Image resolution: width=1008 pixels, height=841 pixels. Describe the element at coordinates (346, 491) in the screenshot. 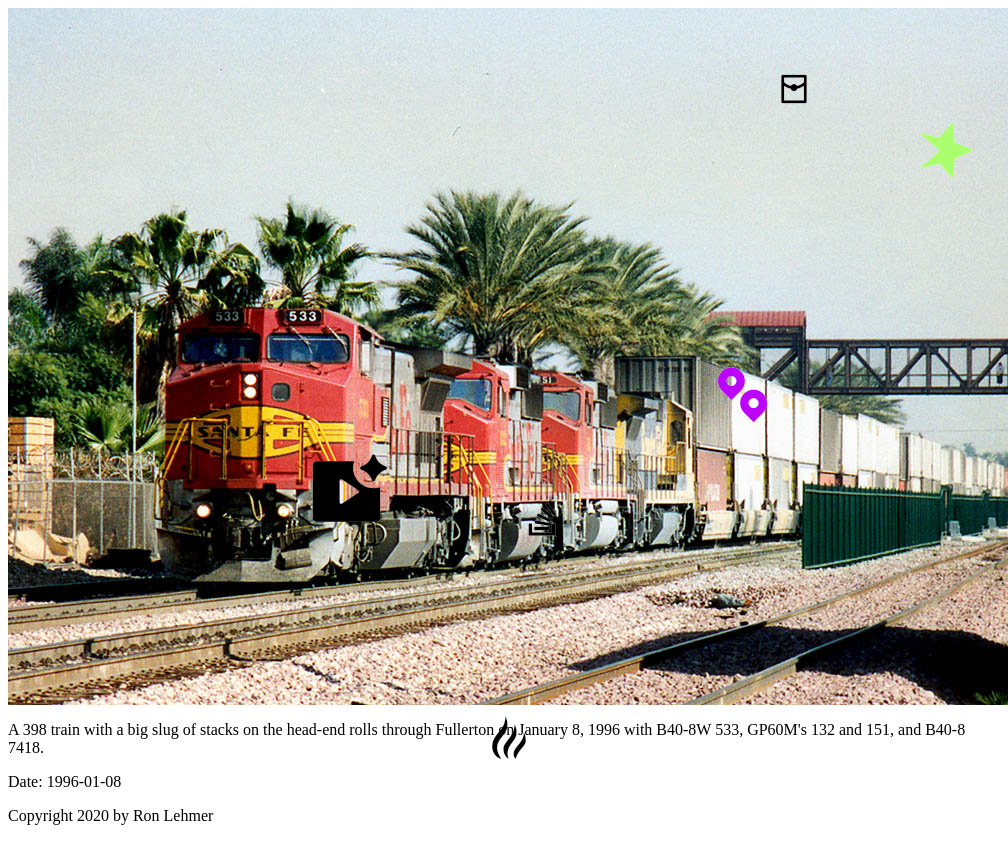

I see `access AI-powered video features` at that location.